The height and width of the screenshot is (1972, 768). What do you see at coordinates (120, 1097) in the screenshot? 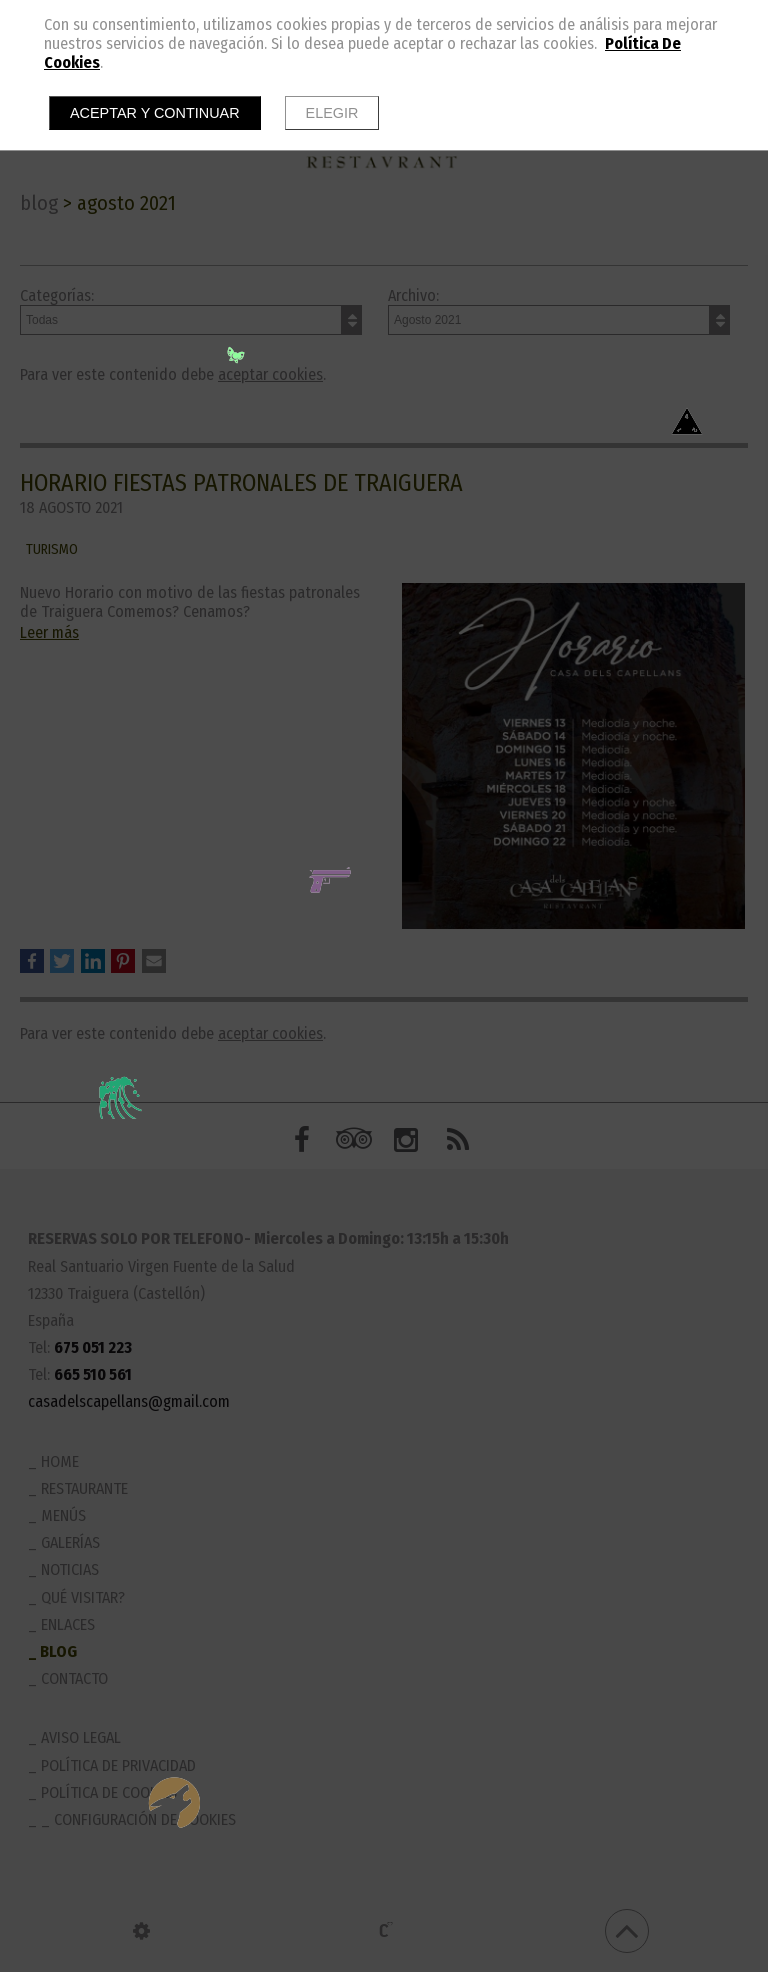
I see `indicates water or ocean-themed content` at bounding box center [120, 1097].